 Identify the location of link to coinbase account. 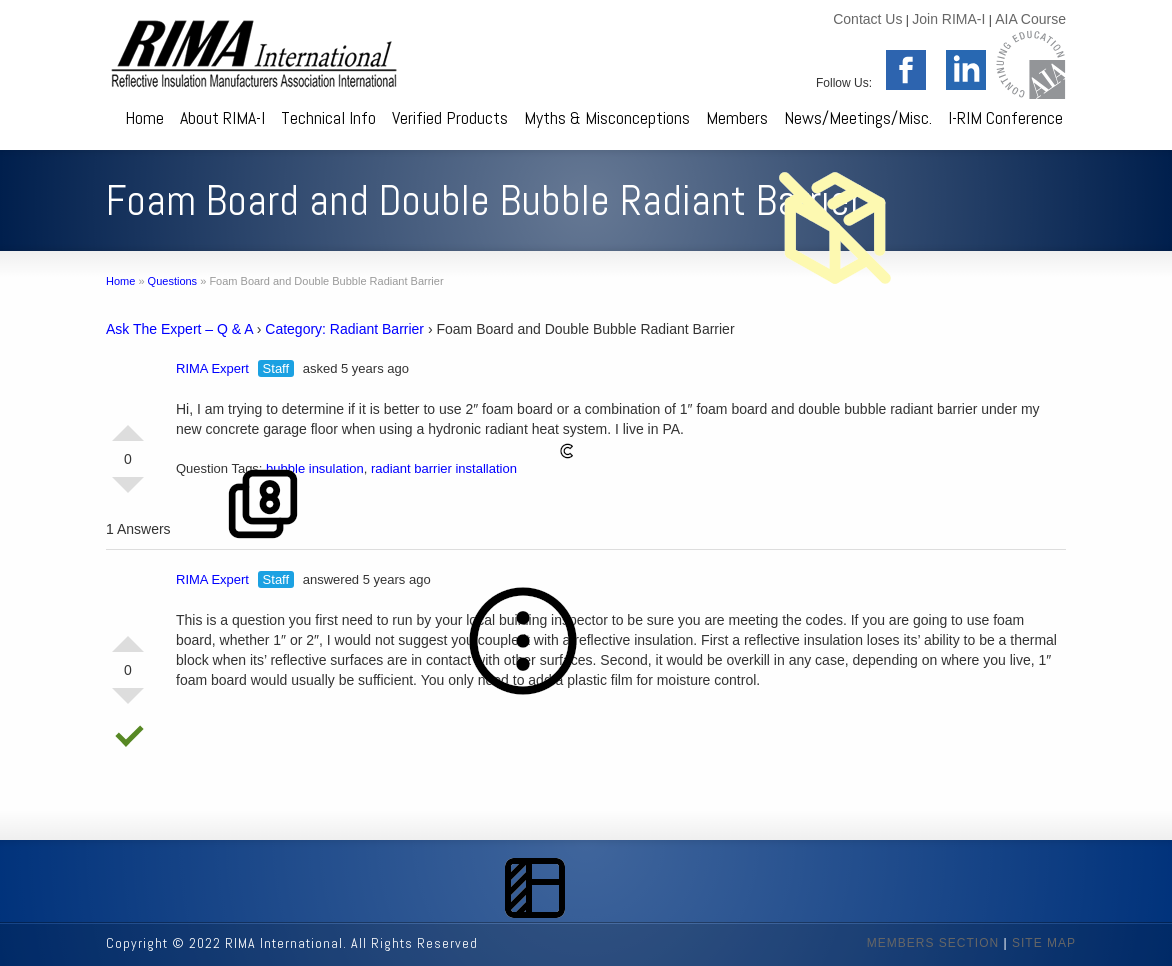
(567, 451).